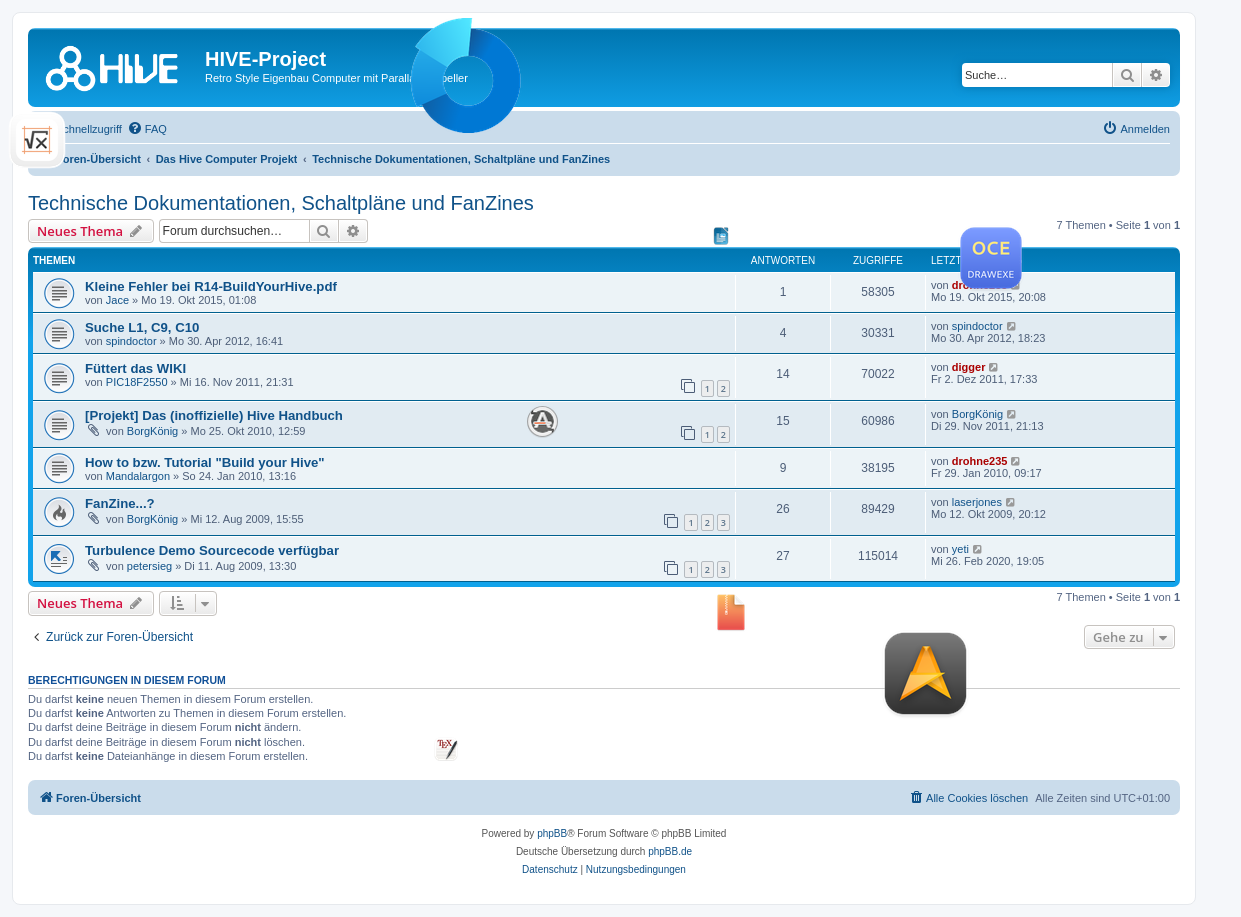 This screenshot has width=1241, height=917. I want to click on open LibreOffice Writer application, so click(721, 236).